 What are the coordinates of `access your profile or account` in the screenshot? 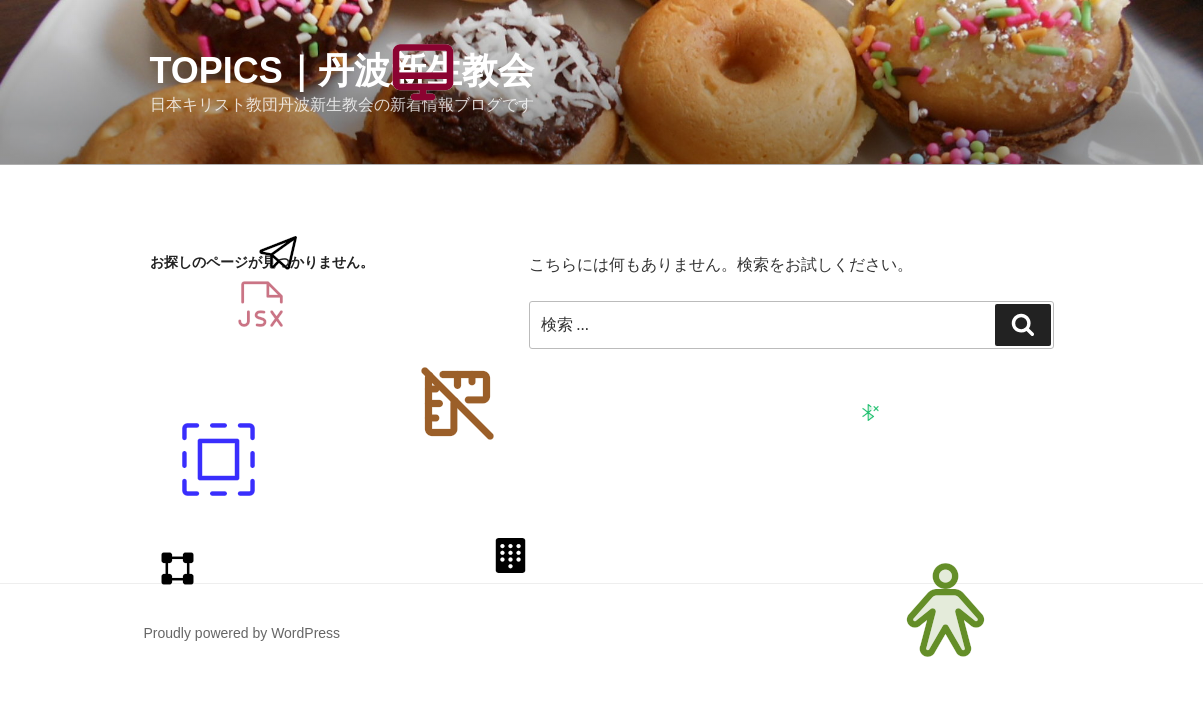 It's located at (945, 611).